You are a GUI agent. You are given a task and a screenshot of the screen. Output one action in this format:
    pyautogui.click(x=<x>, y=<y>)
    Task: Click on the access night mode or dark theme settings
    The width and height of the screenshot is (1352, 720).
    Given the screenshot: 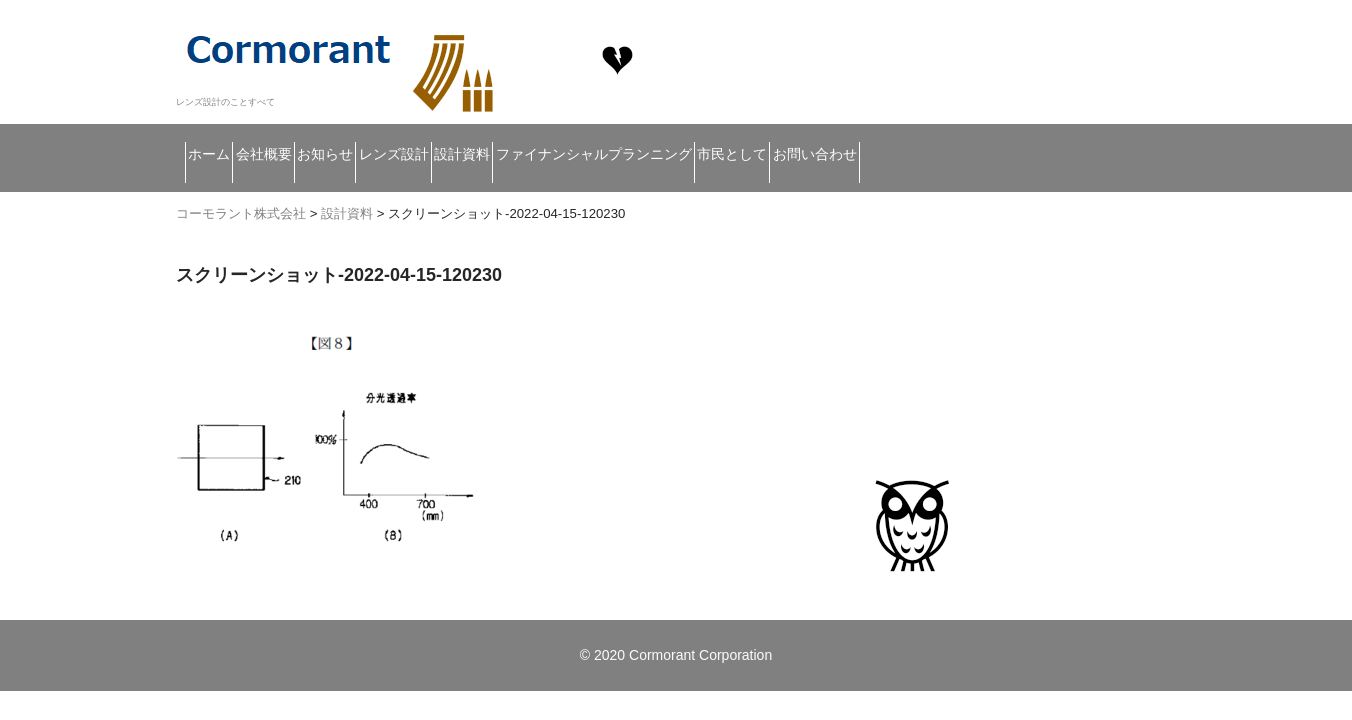 What is the action you would take?
    pyautogui.click(x=912, y=526)
    